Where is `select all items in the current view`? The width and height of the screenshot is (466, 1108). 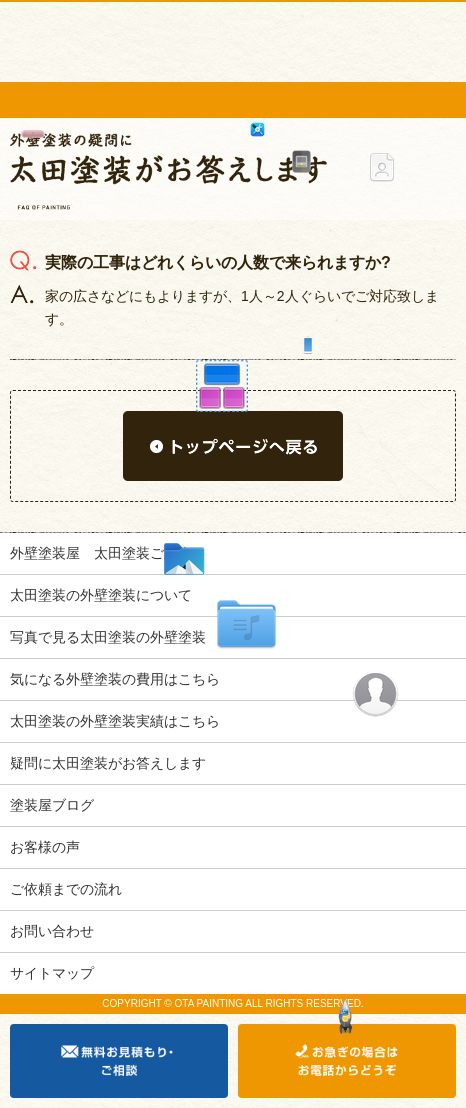 select all items in the current view is located at coordinates (222, 386).